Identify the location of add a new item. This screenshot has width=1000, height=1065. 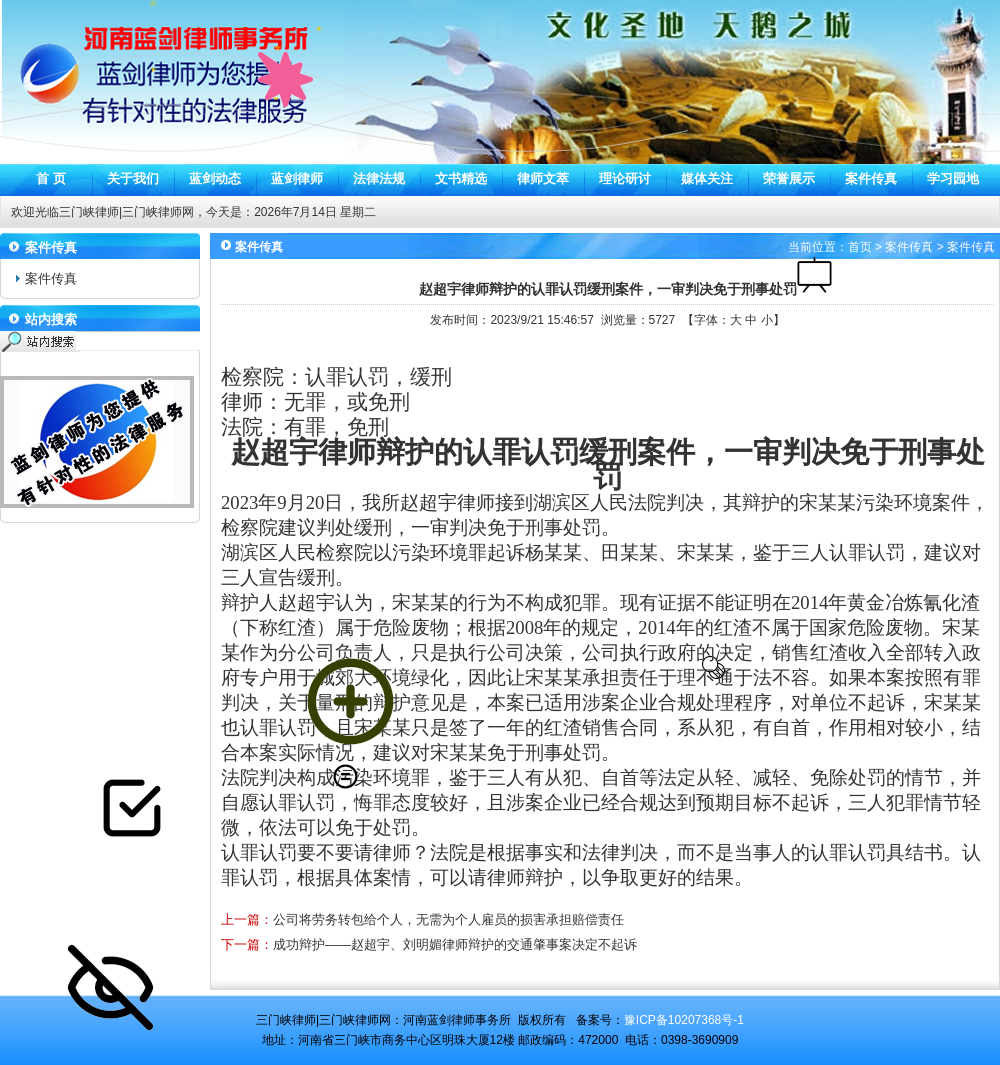
(350, 701).